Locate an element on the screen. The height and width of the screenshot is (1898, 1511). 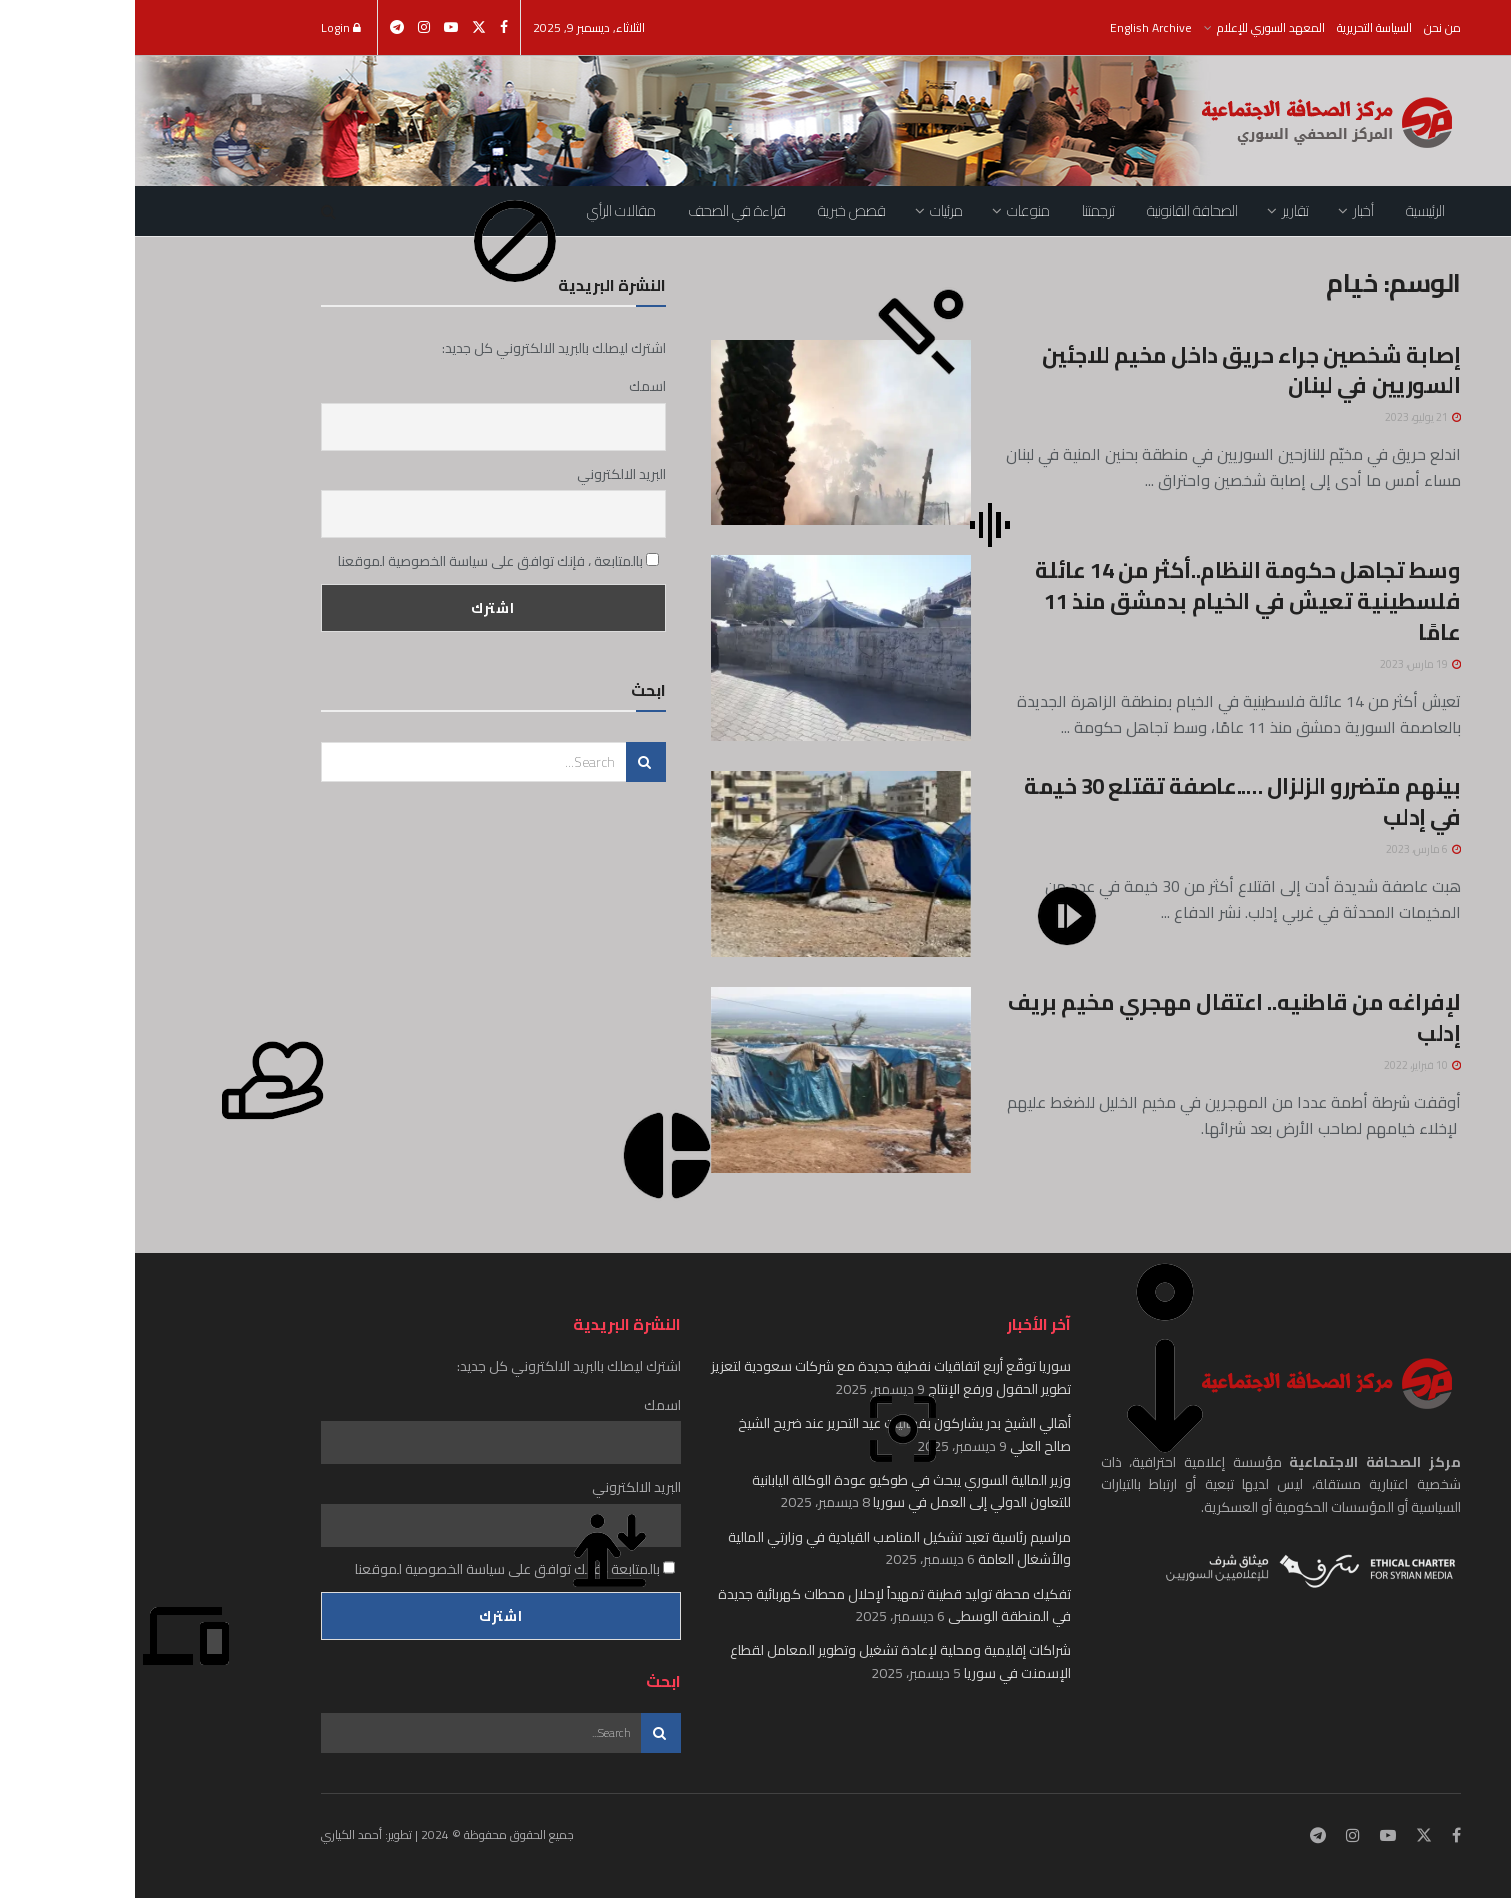
view data breakdown or statistics is located at coordinates (667, 1155).